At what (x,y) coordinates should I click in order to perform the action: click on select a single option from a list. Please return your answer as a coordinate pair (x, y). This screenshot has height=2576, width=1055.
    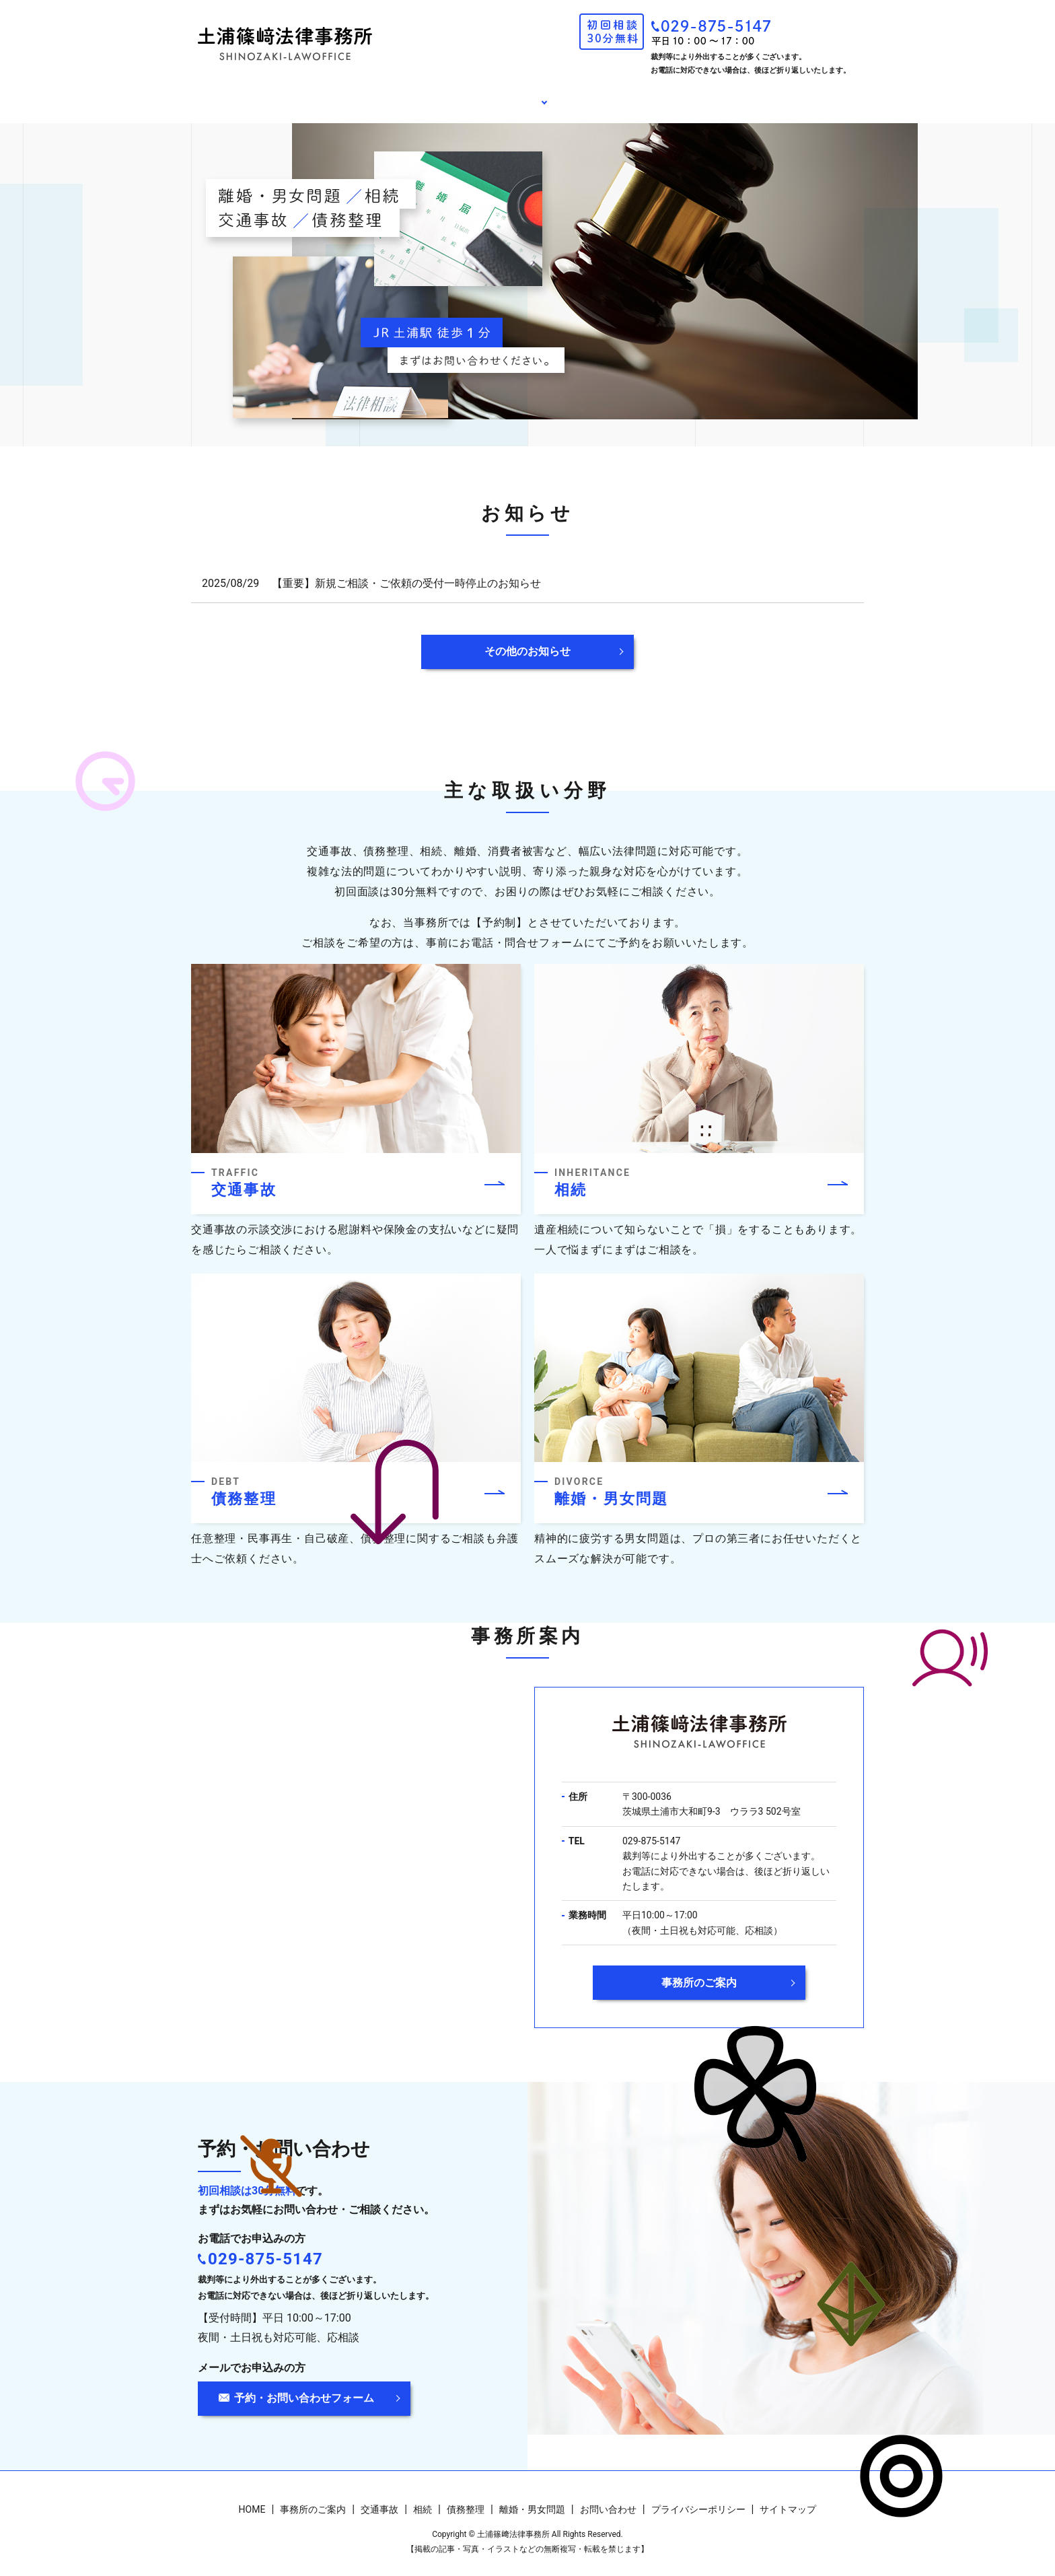
    Looking at the image, I should click on (901, 2476).